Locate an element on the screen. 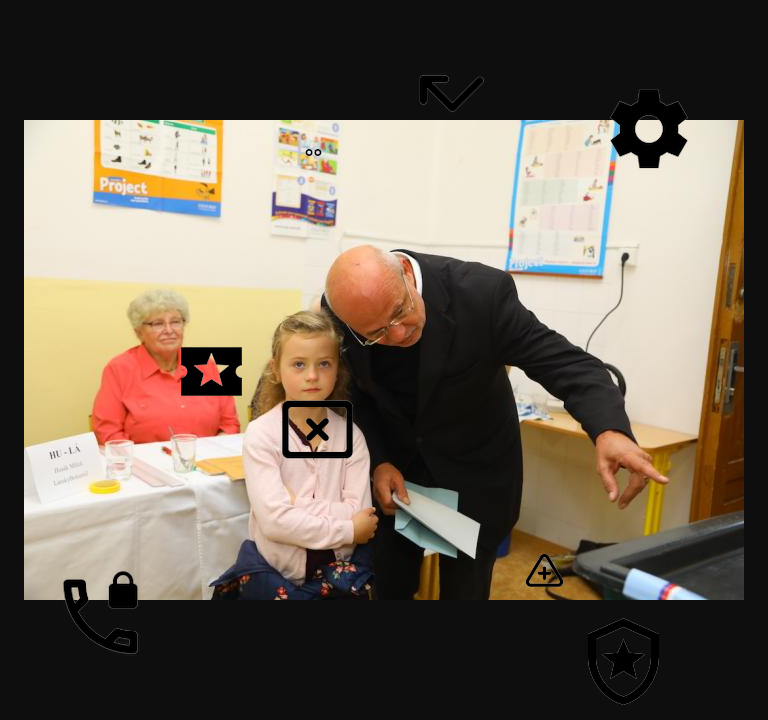 The width and height of the screenshot is (768, 720). indicates a missed incoming call is located at coordinates (452, 93).